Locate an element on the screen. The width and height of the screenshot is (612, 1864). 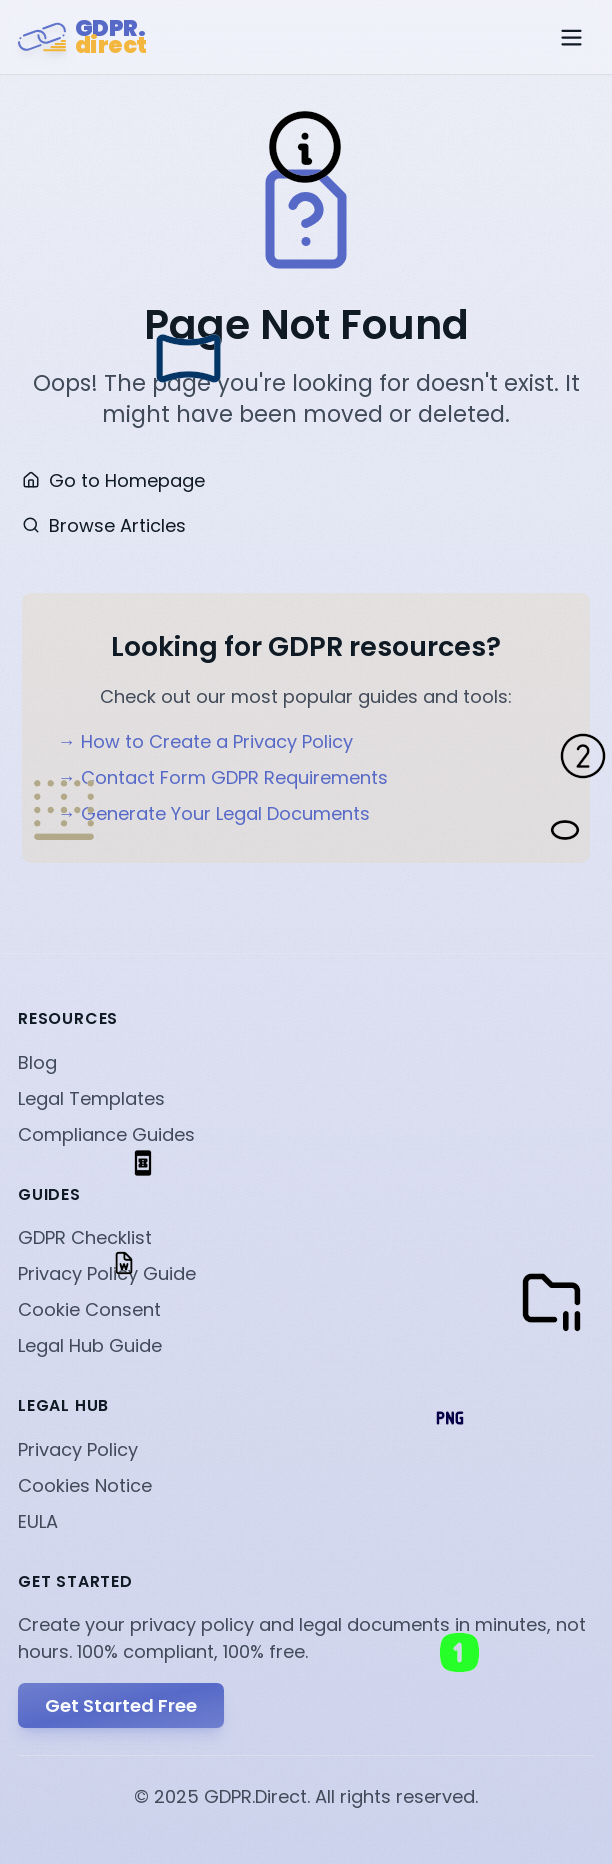
switch to panorama photo mode is located at coordinates (188, 358).